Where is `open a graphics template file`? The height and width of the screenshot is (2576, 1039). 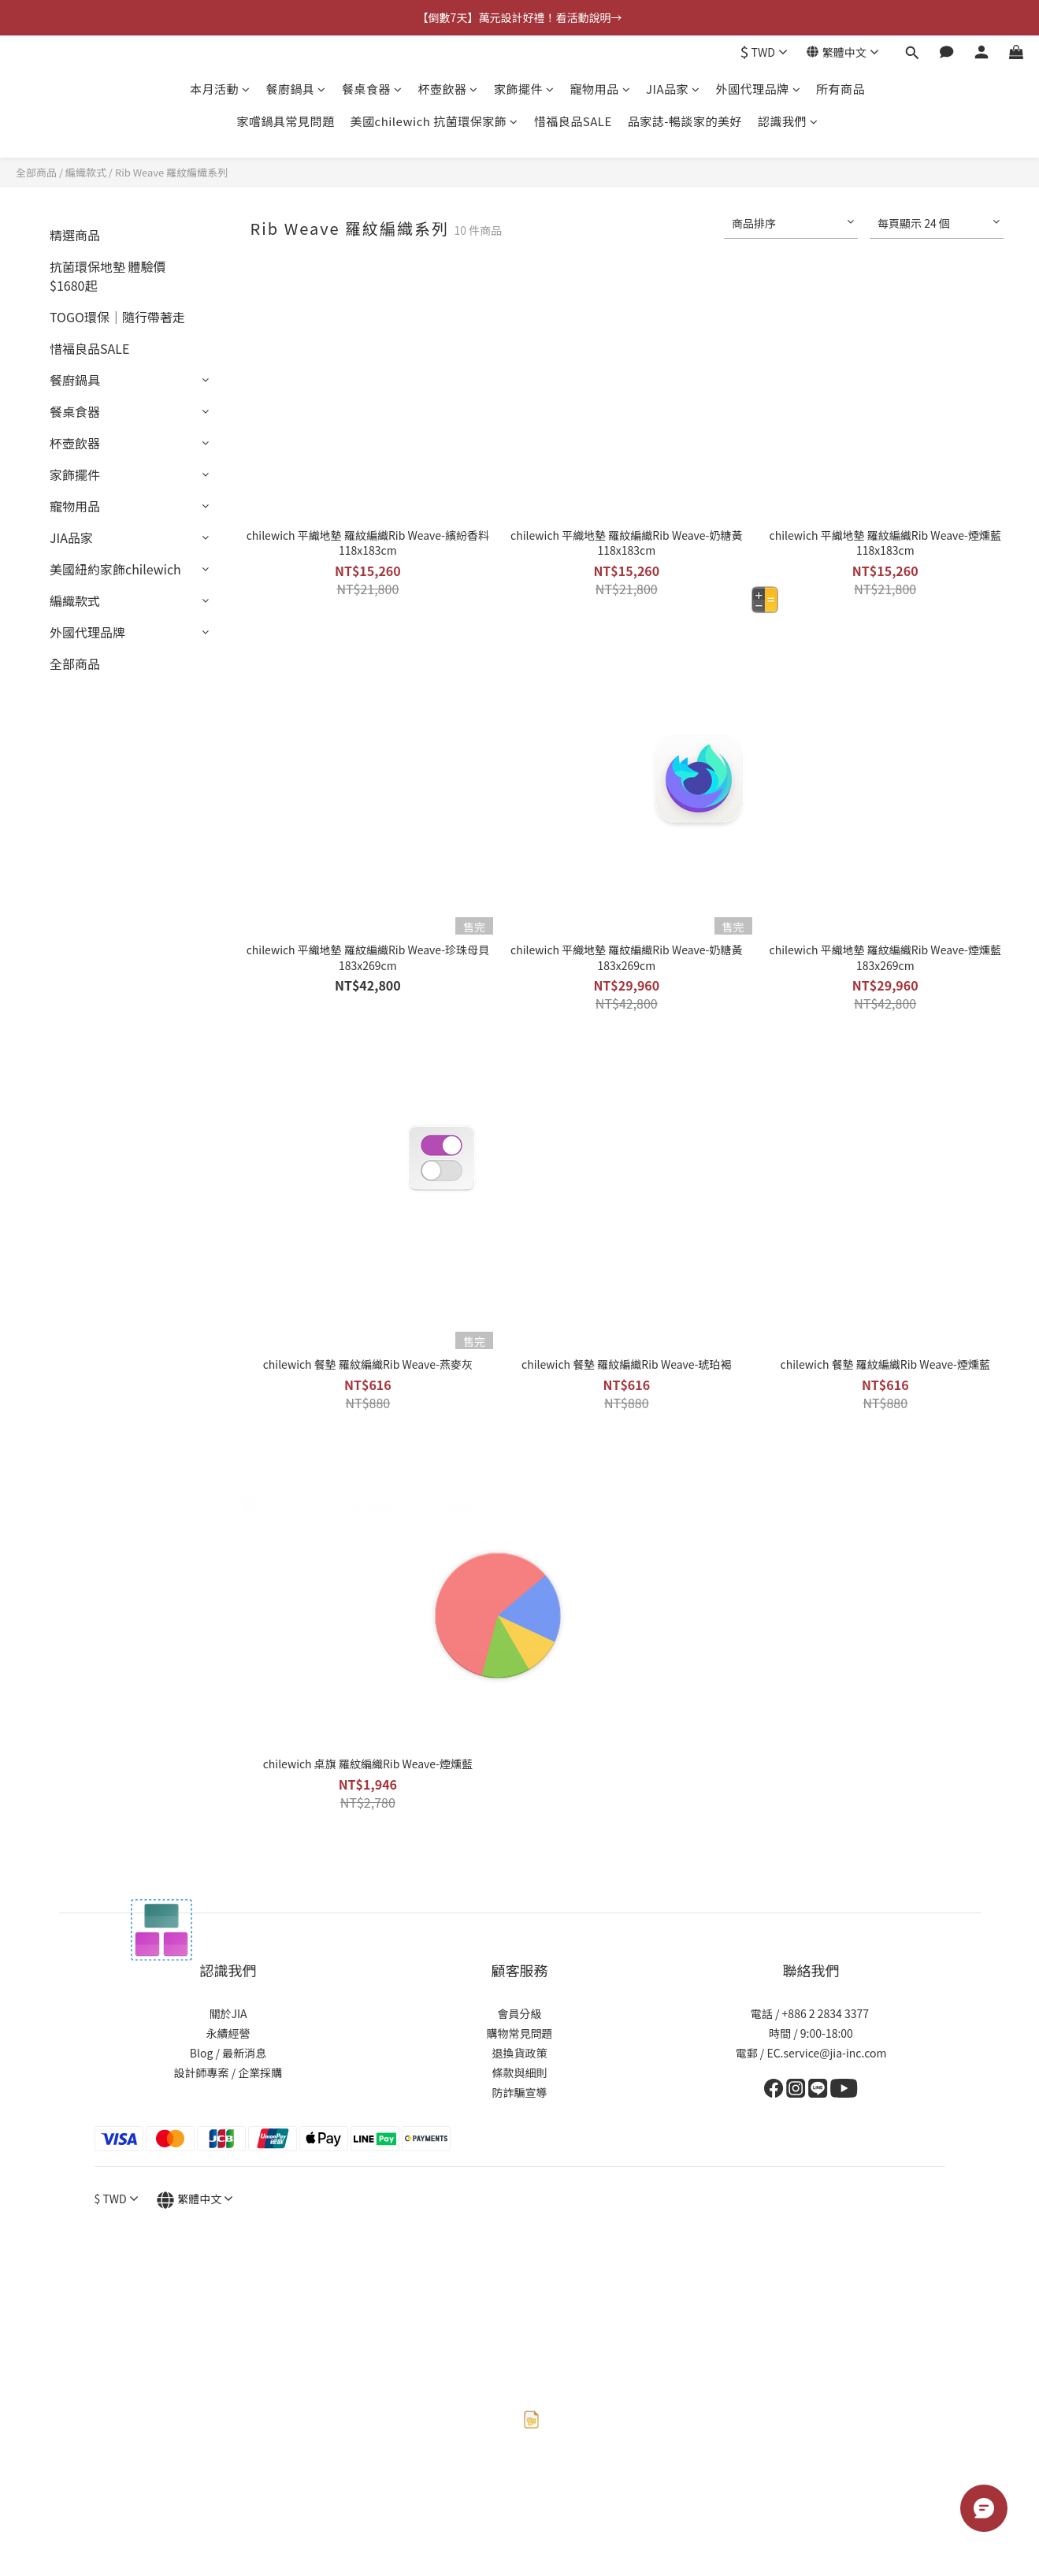 open a graphics template file is located at coordinates (531, 2419).